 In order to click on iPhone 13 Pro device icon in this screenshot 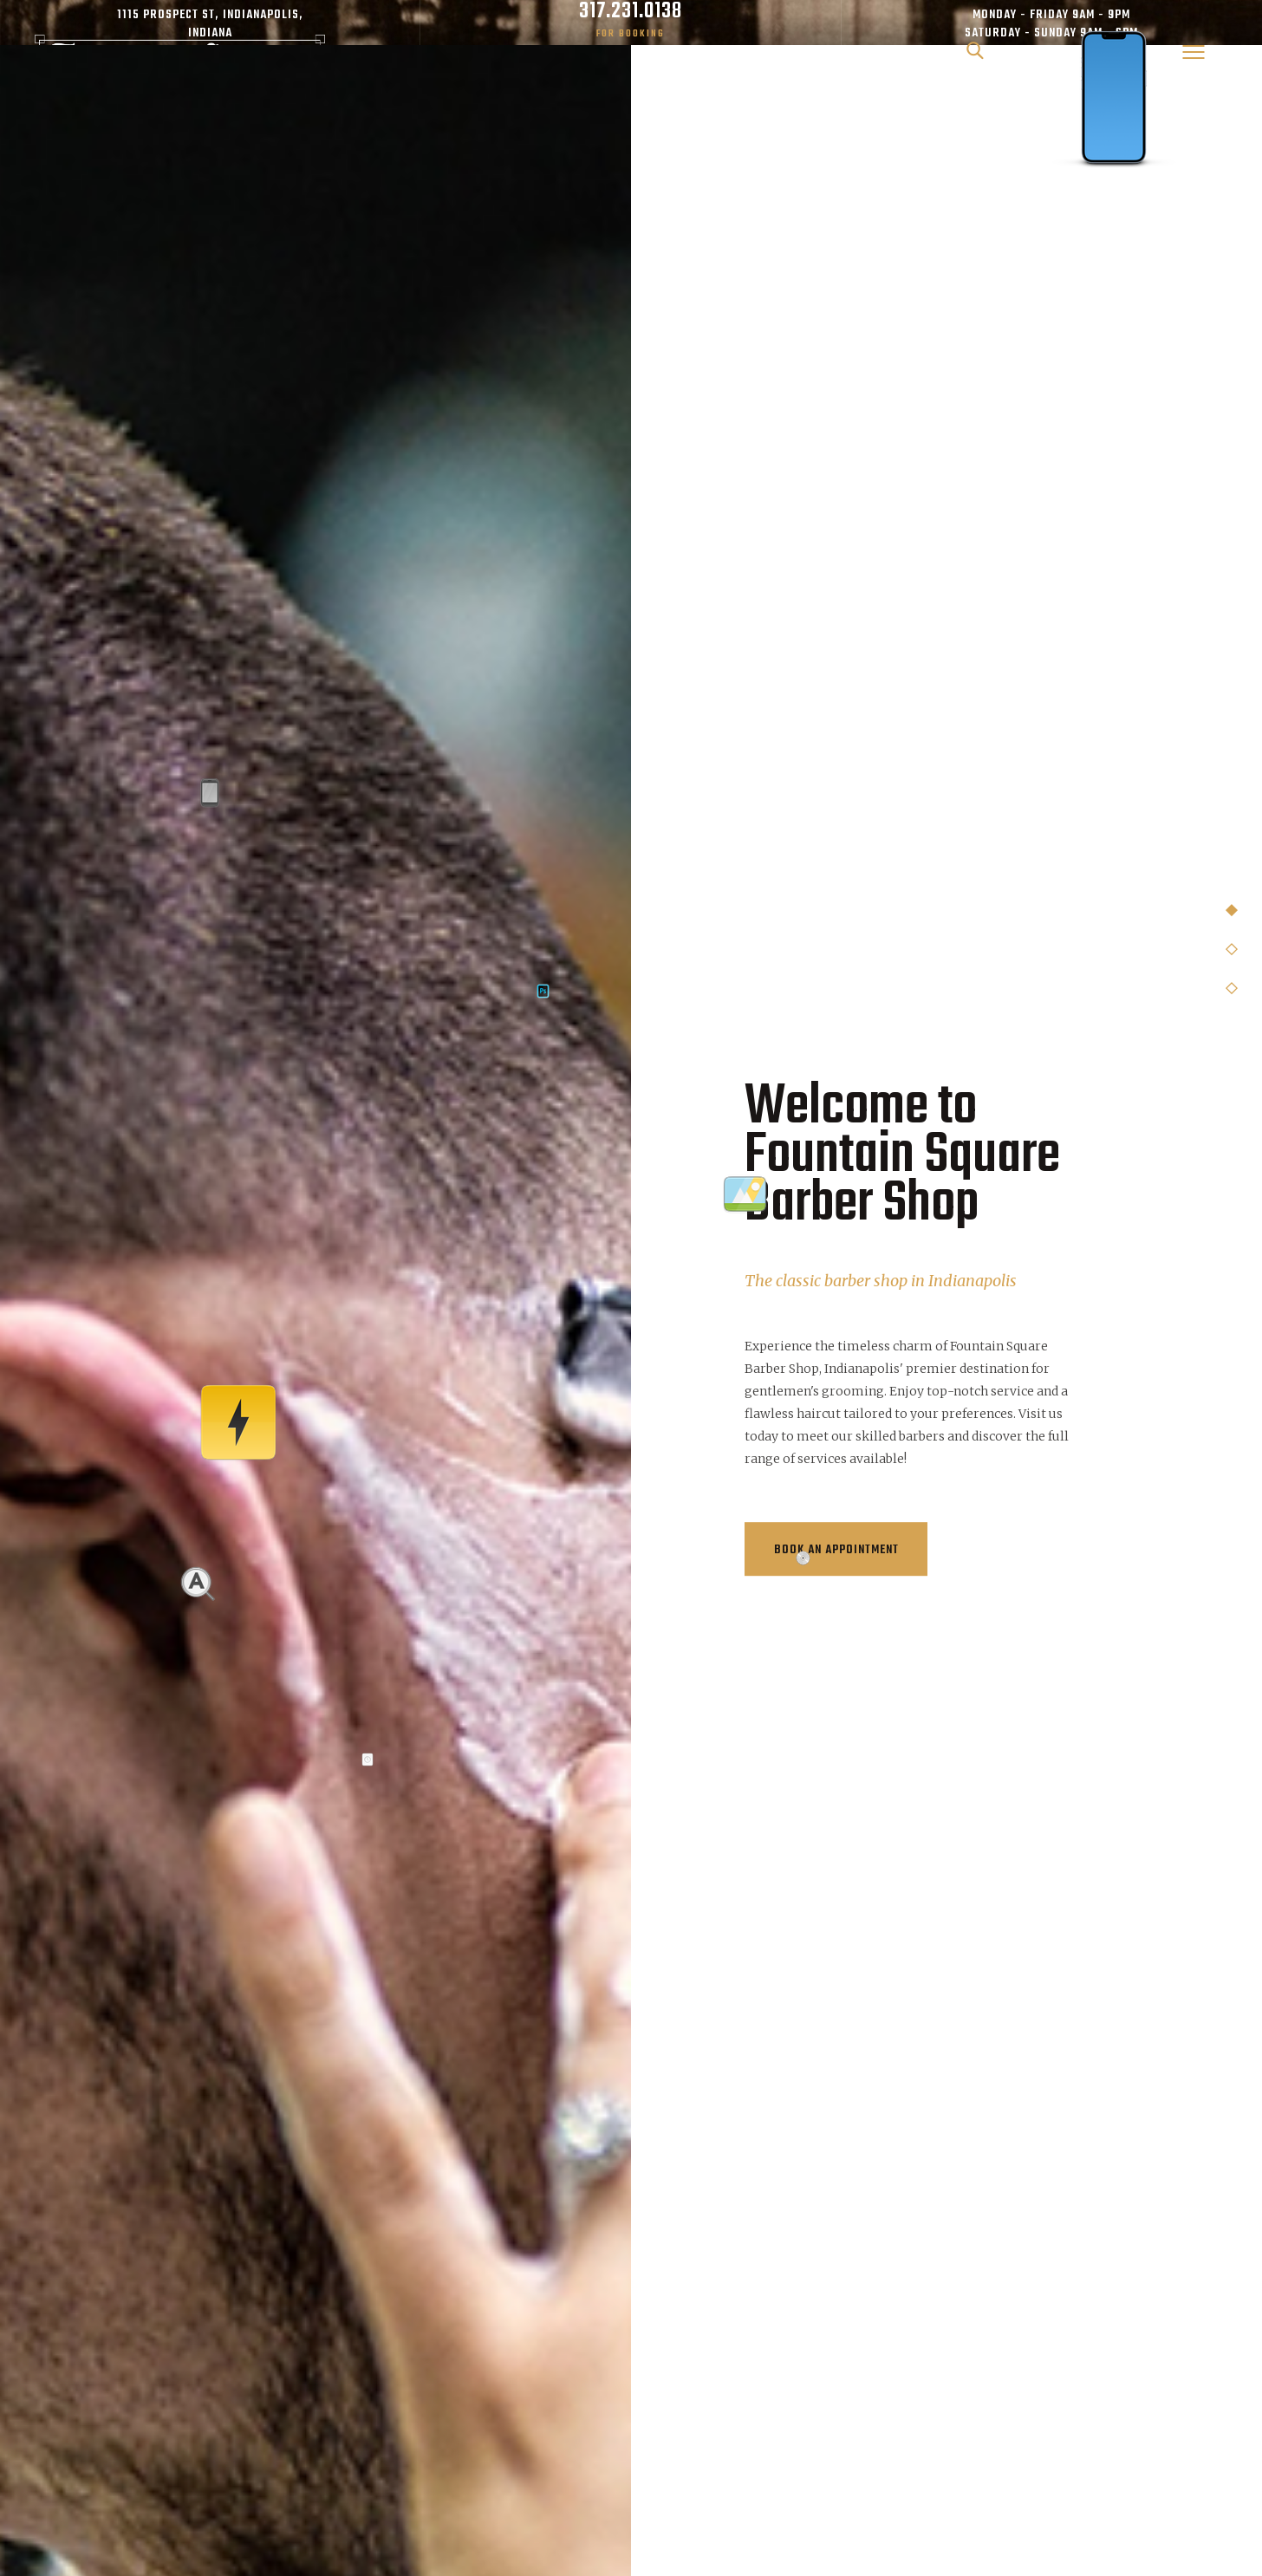, I will do `click(1114, 100)`.